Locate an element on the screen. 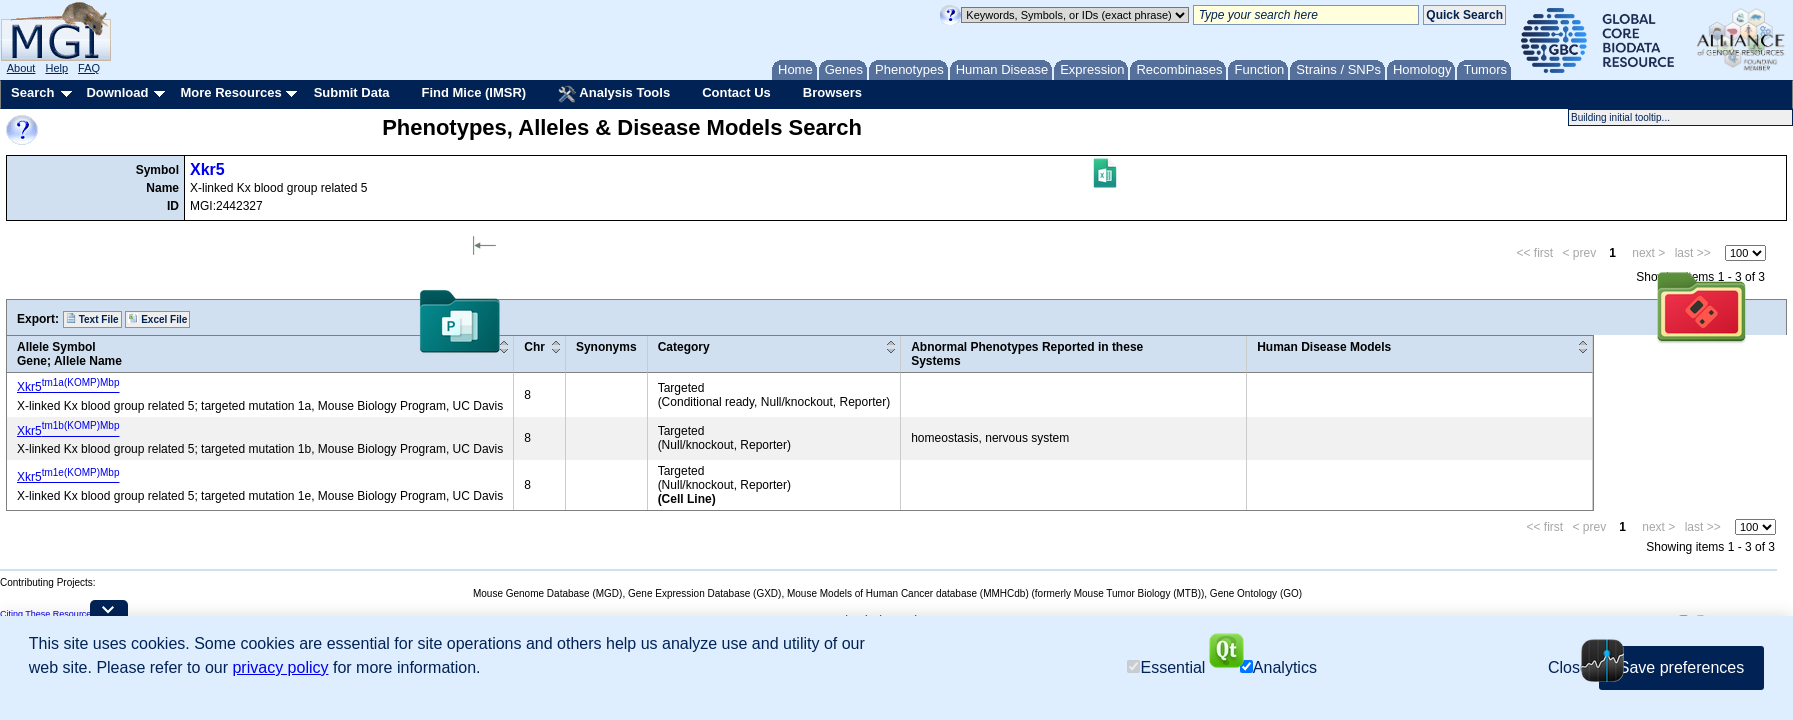  go to the first item in a list or sequence is located at coordinates (484, 245).